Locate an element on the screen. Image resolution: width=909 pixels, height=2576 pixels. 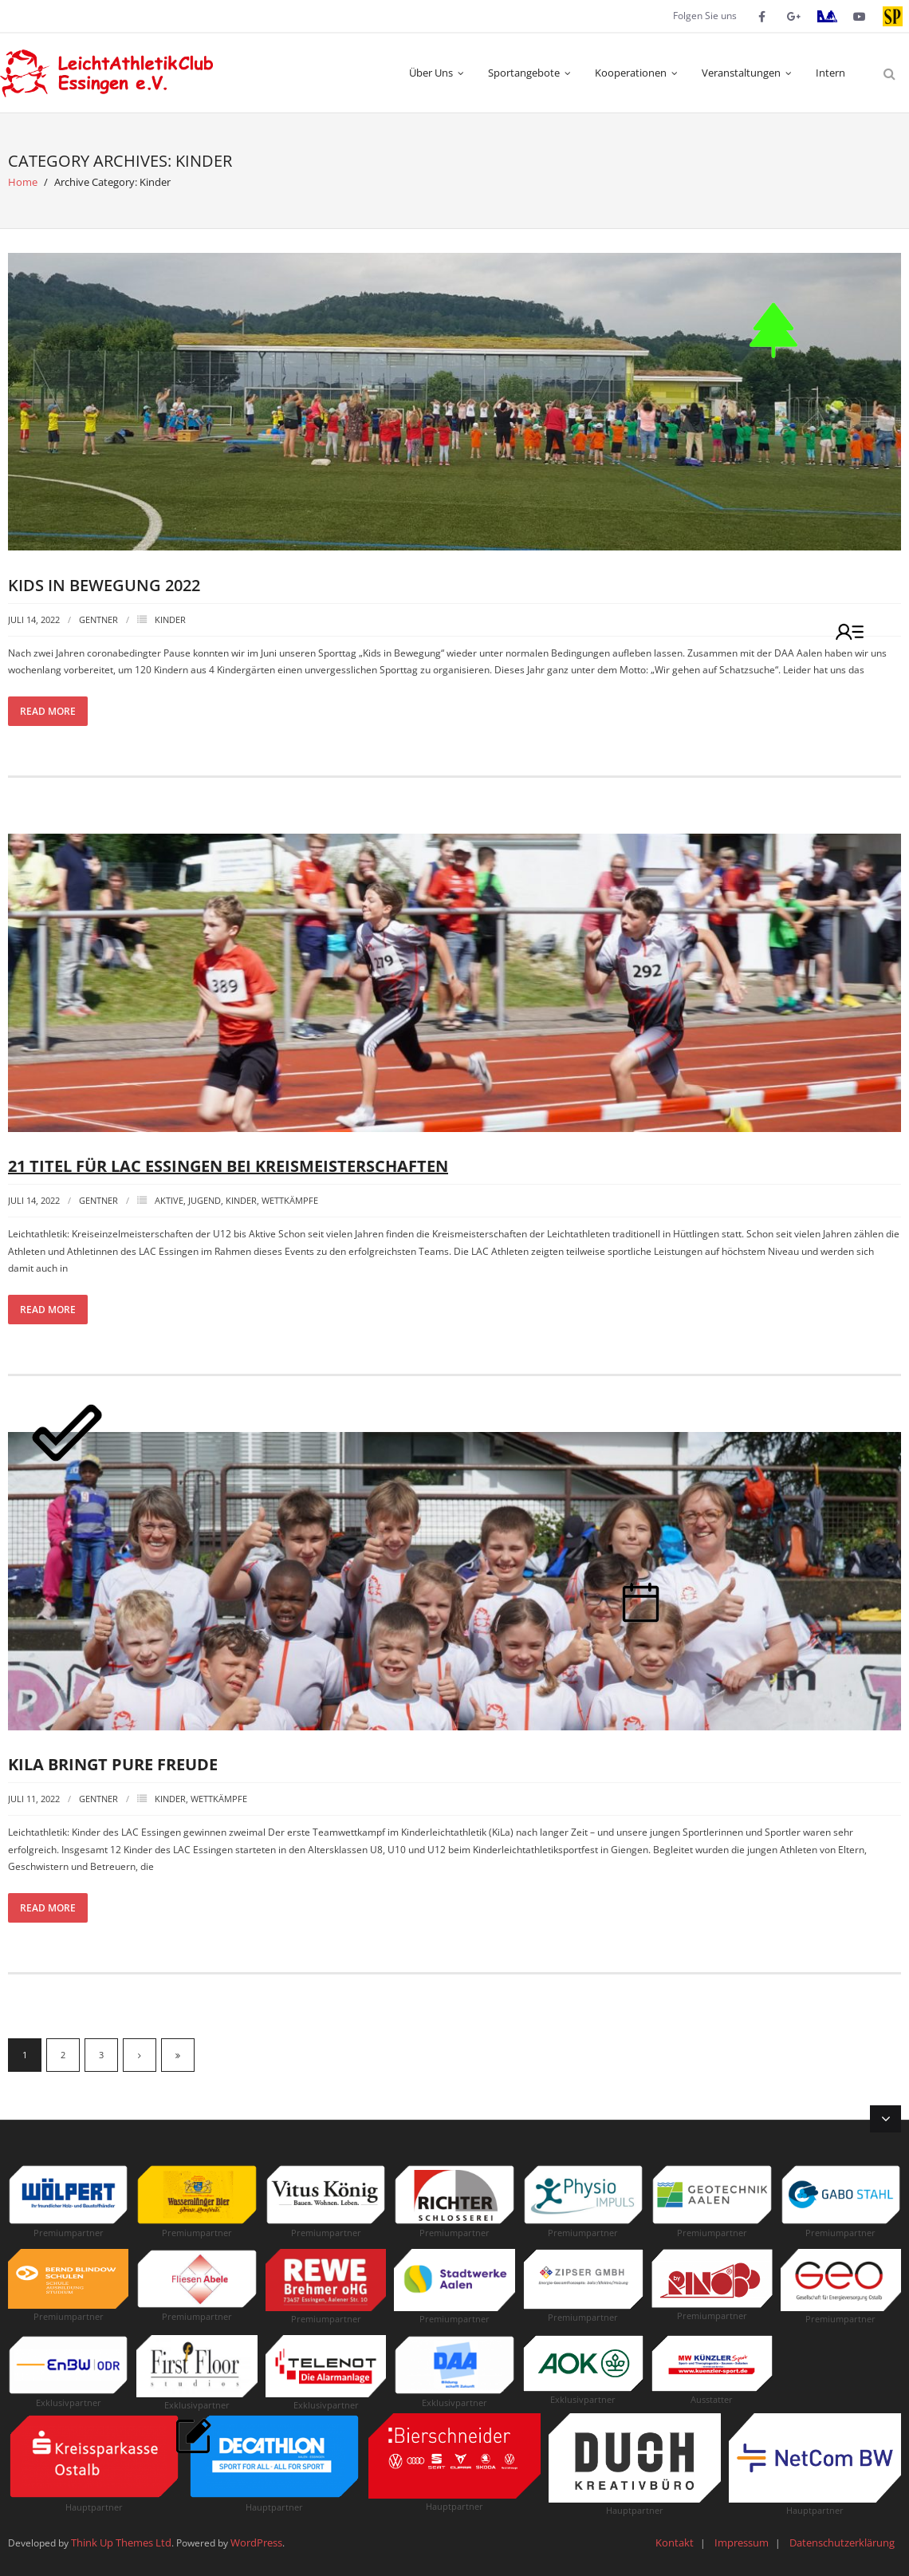
indicates a park or nature area on a map is located at coordinates (773, 330).